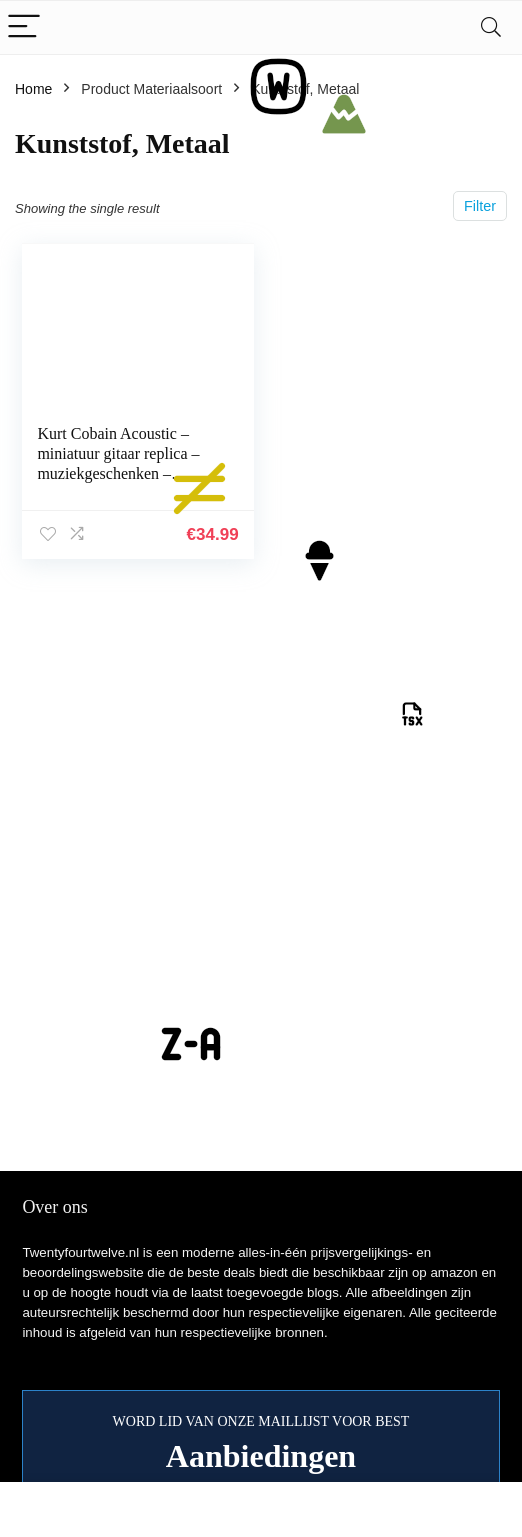 Image resolution: width=522 pixels, height=1537 pixels. I want to click on indicates values are not equal, so click(199, 488).